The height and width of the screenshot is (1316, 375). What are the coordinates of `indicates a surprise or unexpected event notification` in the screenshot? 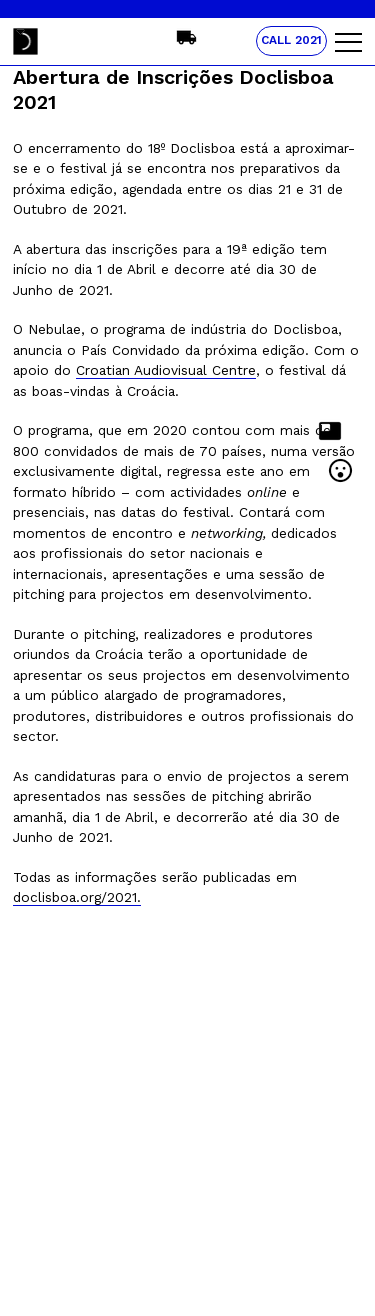 It's located at (340, 470).